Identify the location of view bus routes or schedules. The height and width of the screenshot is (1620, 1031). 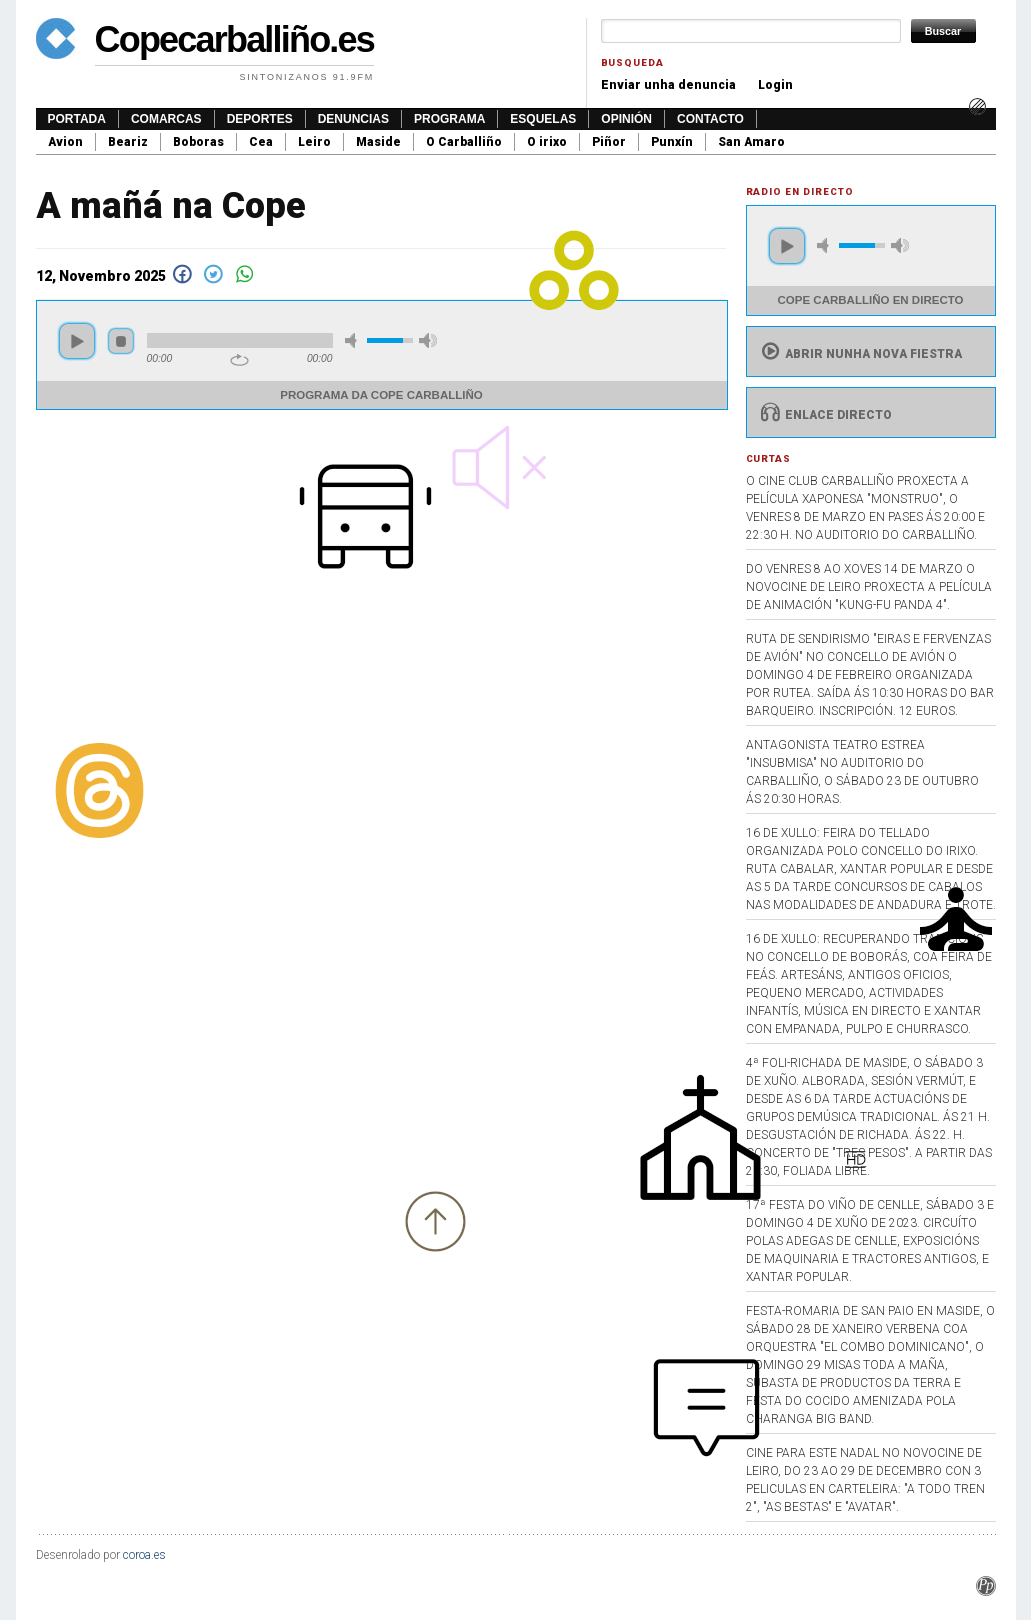
(365, 516).